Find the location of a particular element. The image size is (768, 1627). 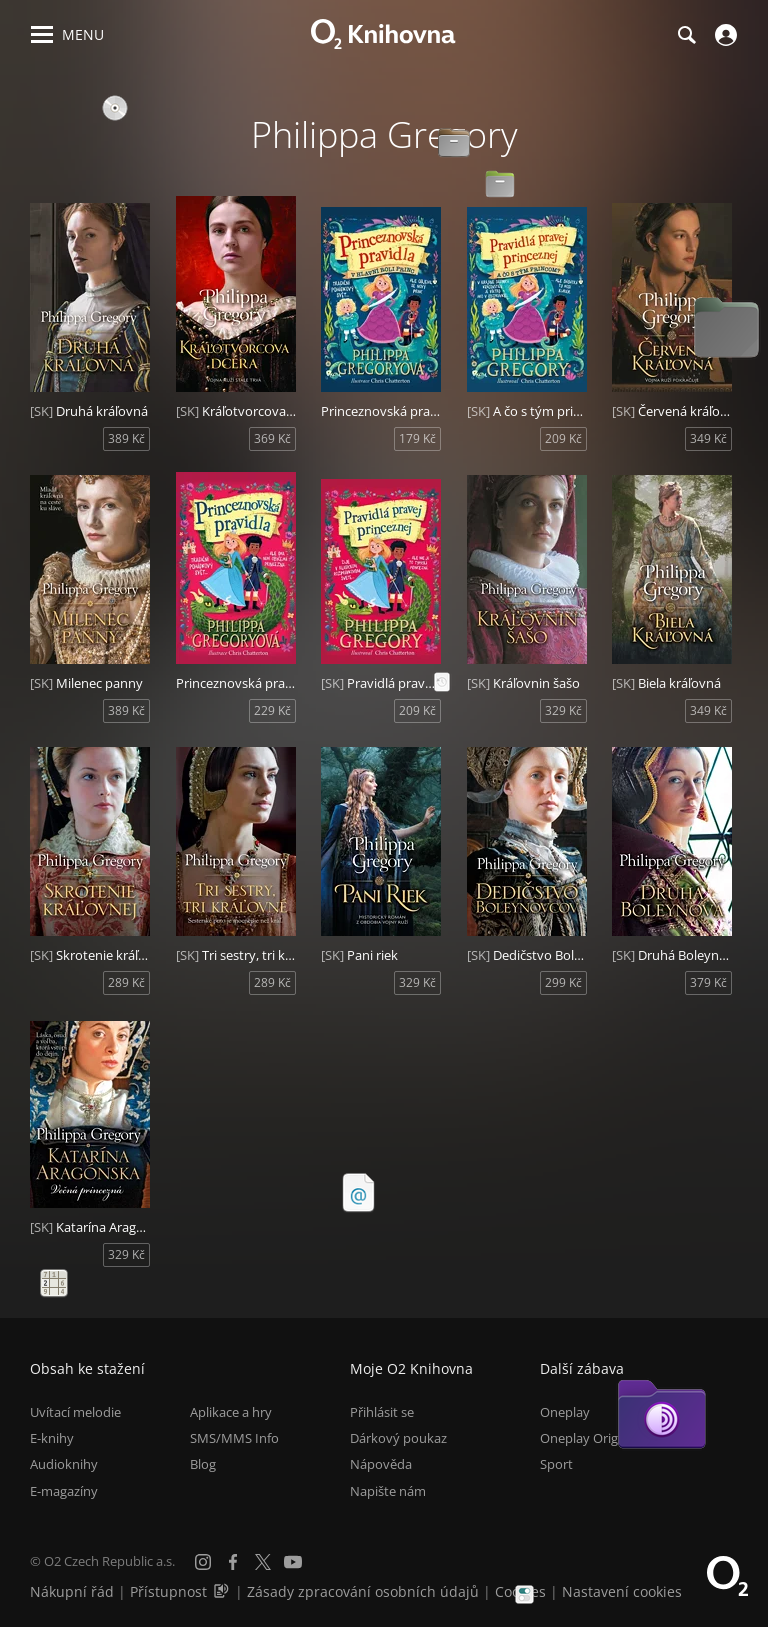

an email message file or attachment is located at coordinates (358, 1192).